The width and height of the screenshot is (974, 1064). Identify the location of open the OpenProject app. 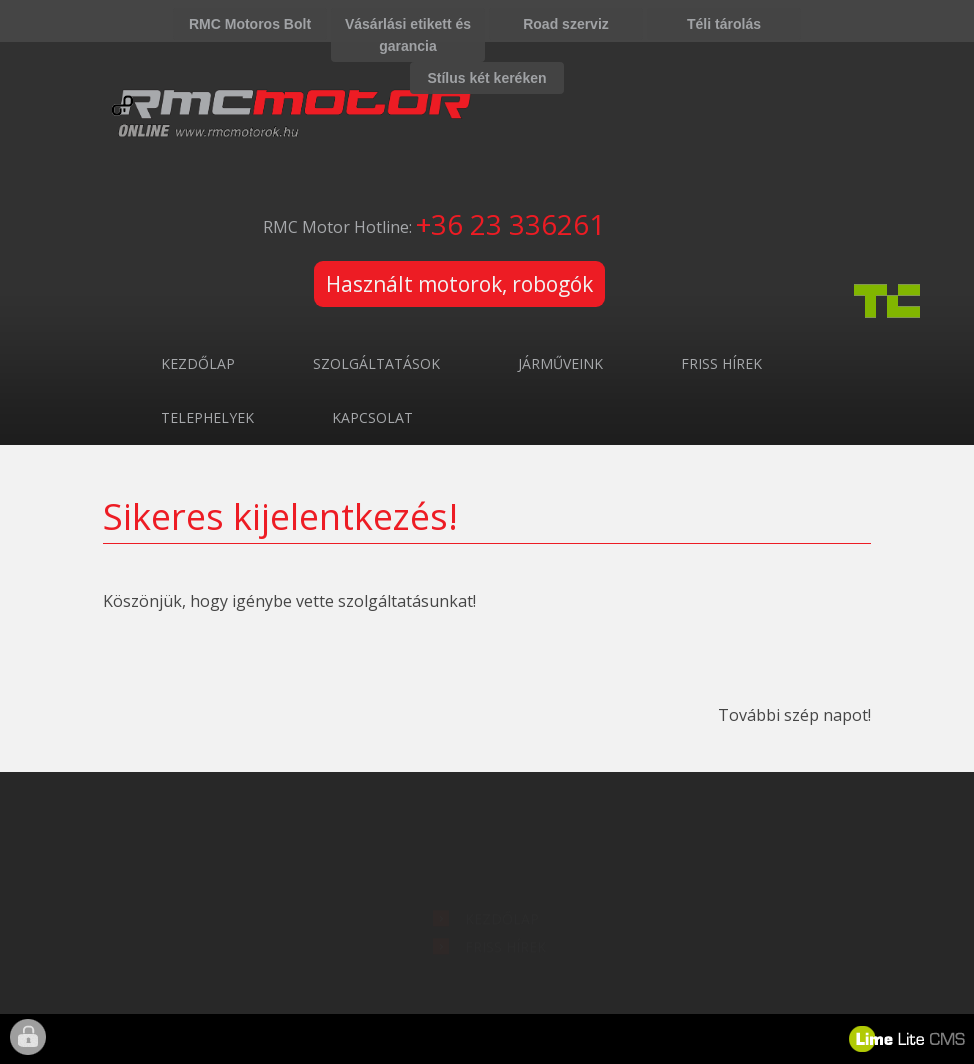
(122, 105).